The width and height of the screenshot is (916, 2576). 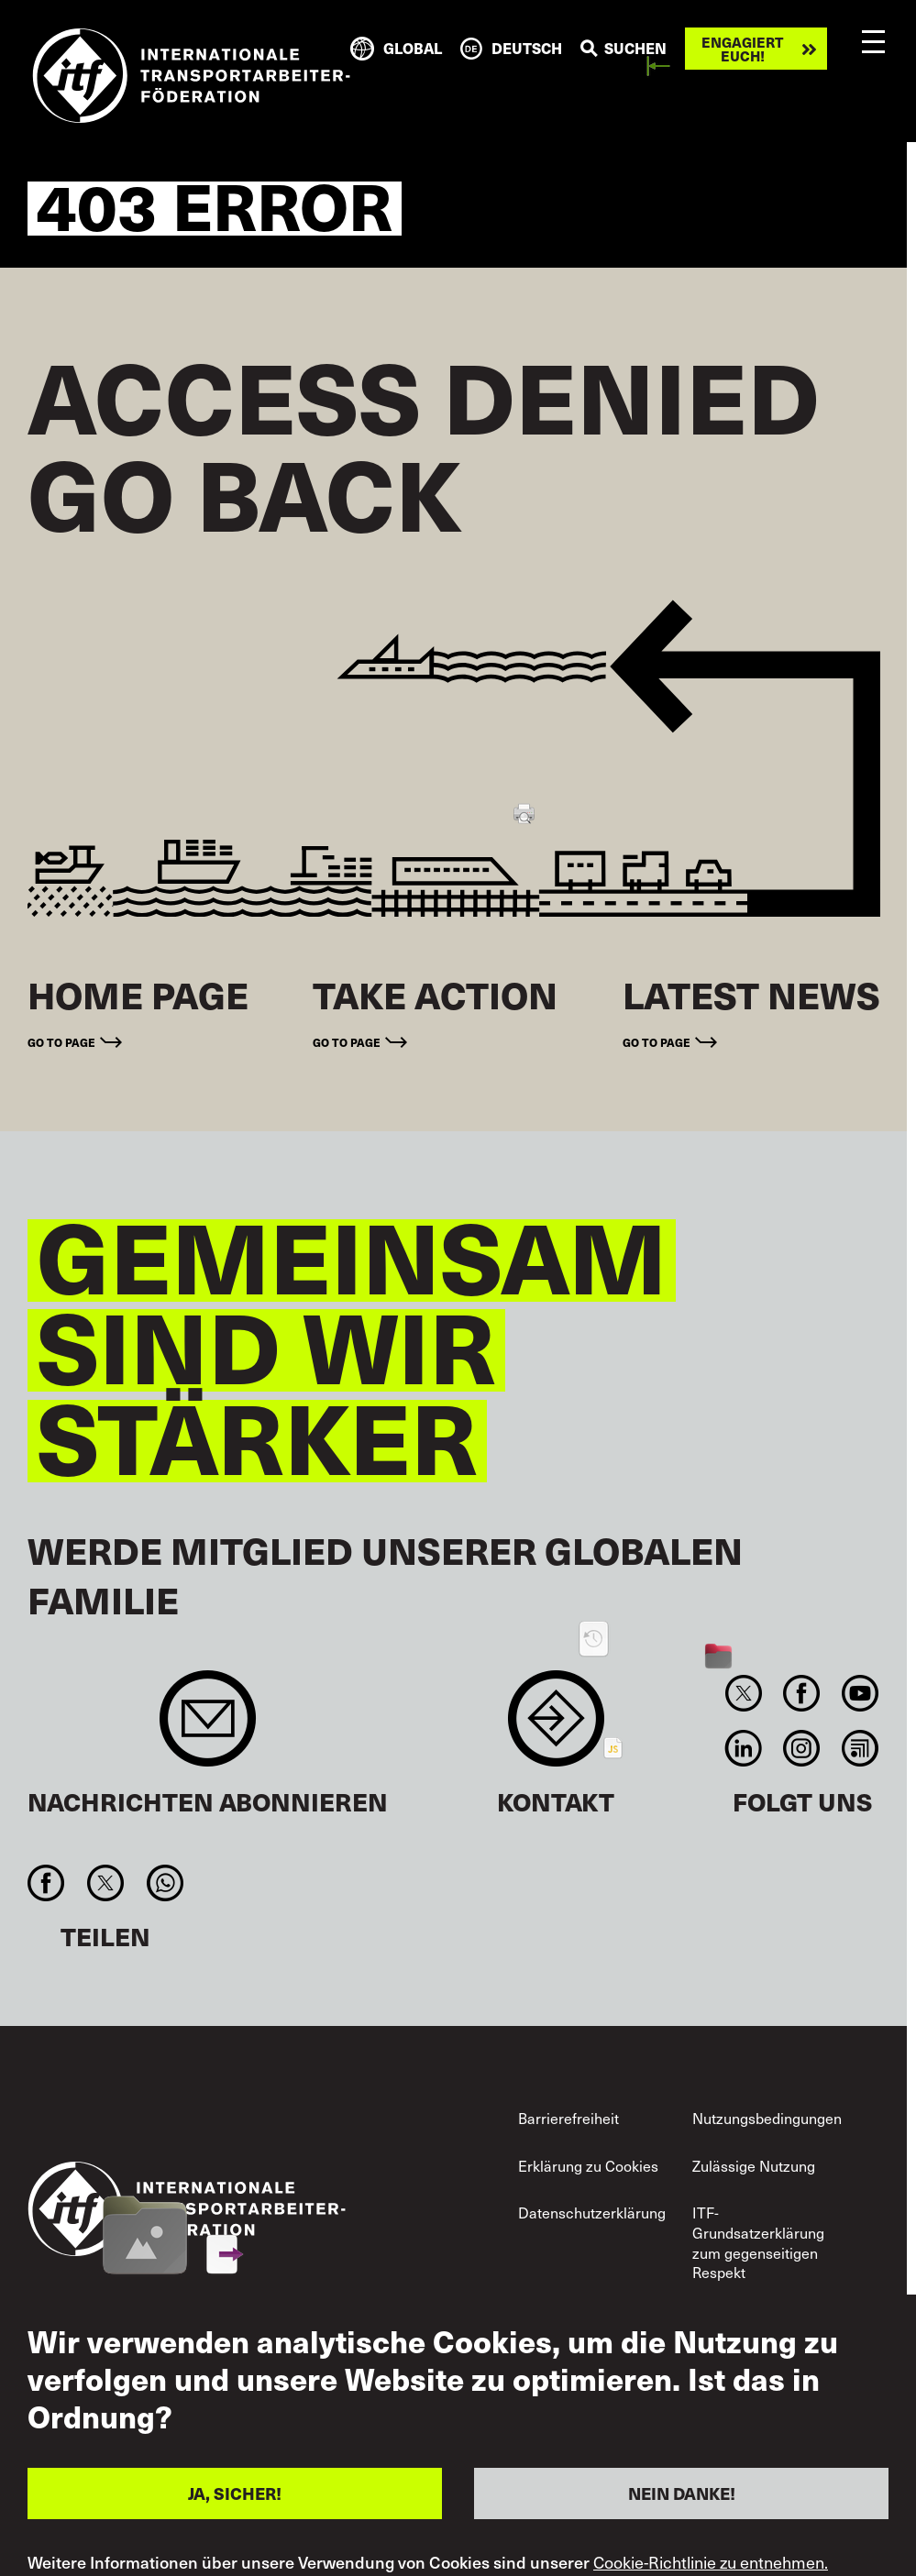 I want to click on indicates a javascript file type, so click(x=613, y=1747).